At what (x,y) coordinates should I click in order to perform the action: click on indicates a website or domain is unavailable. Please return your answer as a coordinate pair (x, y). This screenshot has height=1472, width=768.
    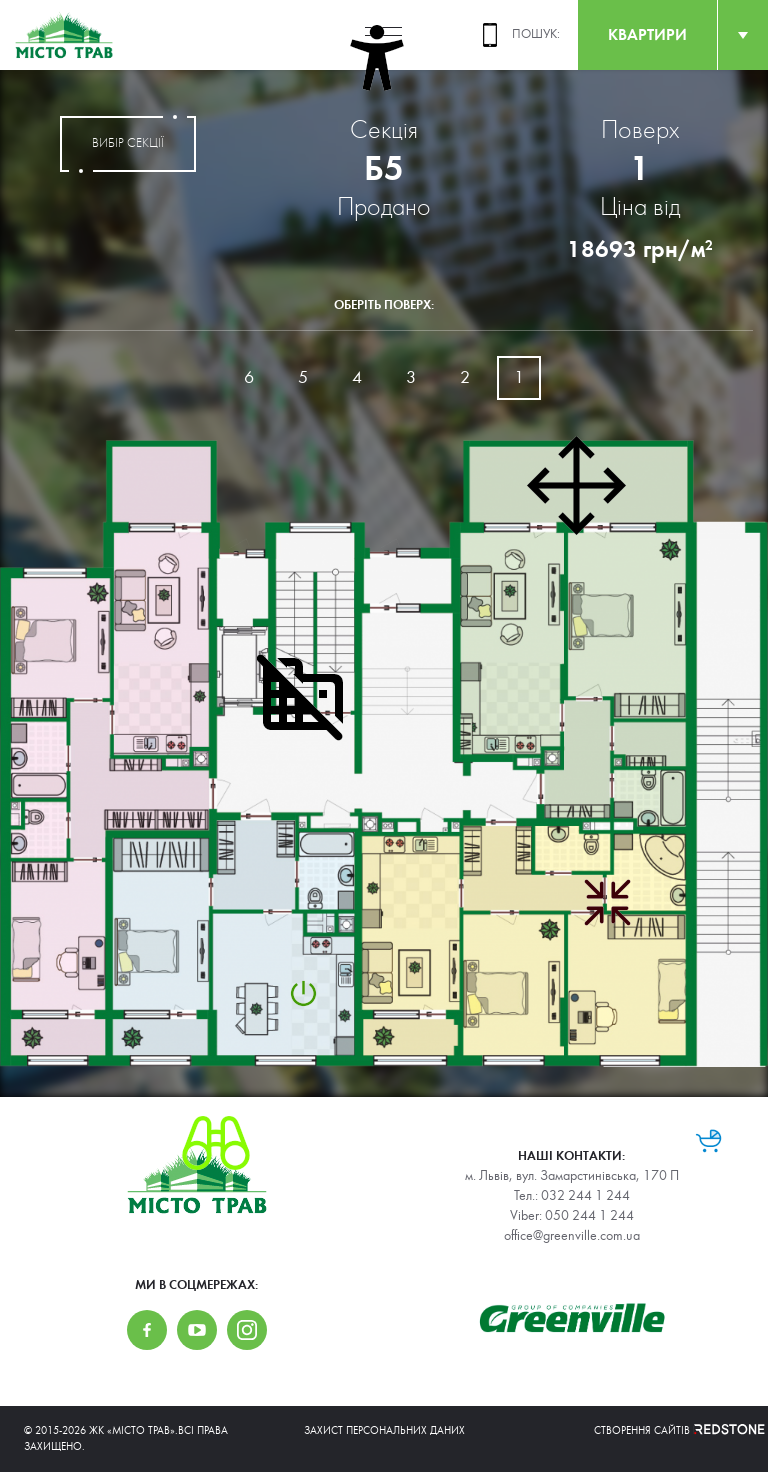
    Looking at the image, I should click on (303, 694).